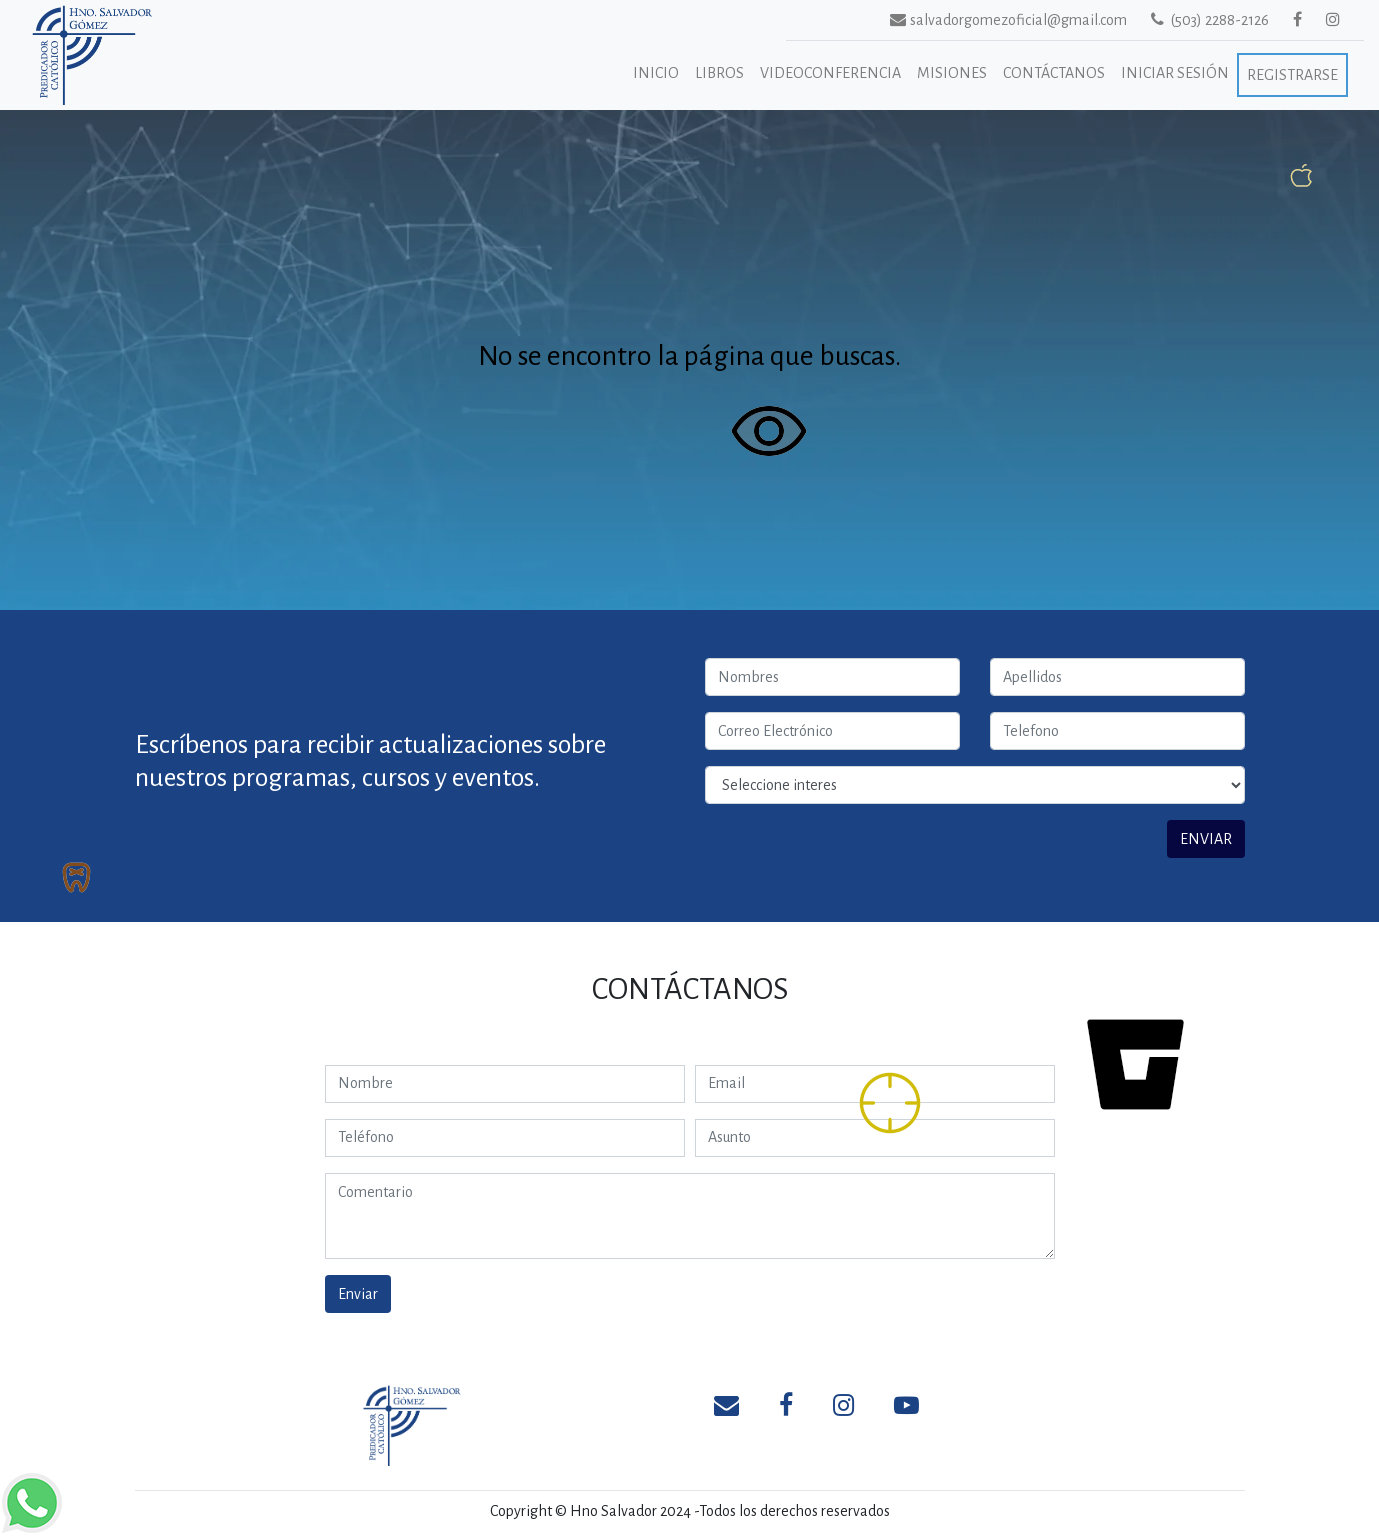  What do you see at coordinates (769, 431) in the screenshot?
I see `view or preview content` at bounding box center [769, 431].